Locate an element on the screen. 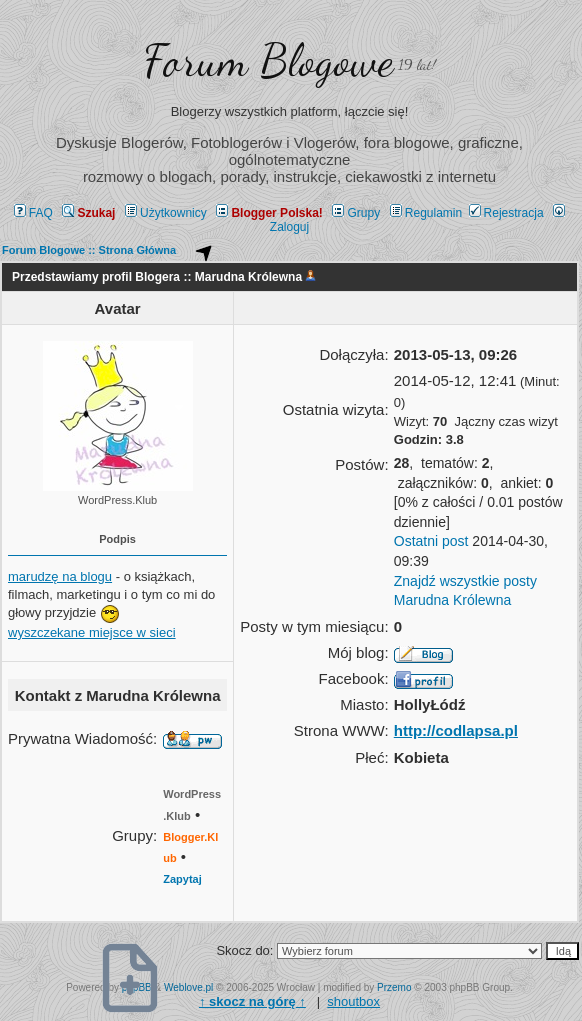 Image resolution: width=582 pixels, height=1021 pixels. navigate to current location is located at coordinates (204, 252).